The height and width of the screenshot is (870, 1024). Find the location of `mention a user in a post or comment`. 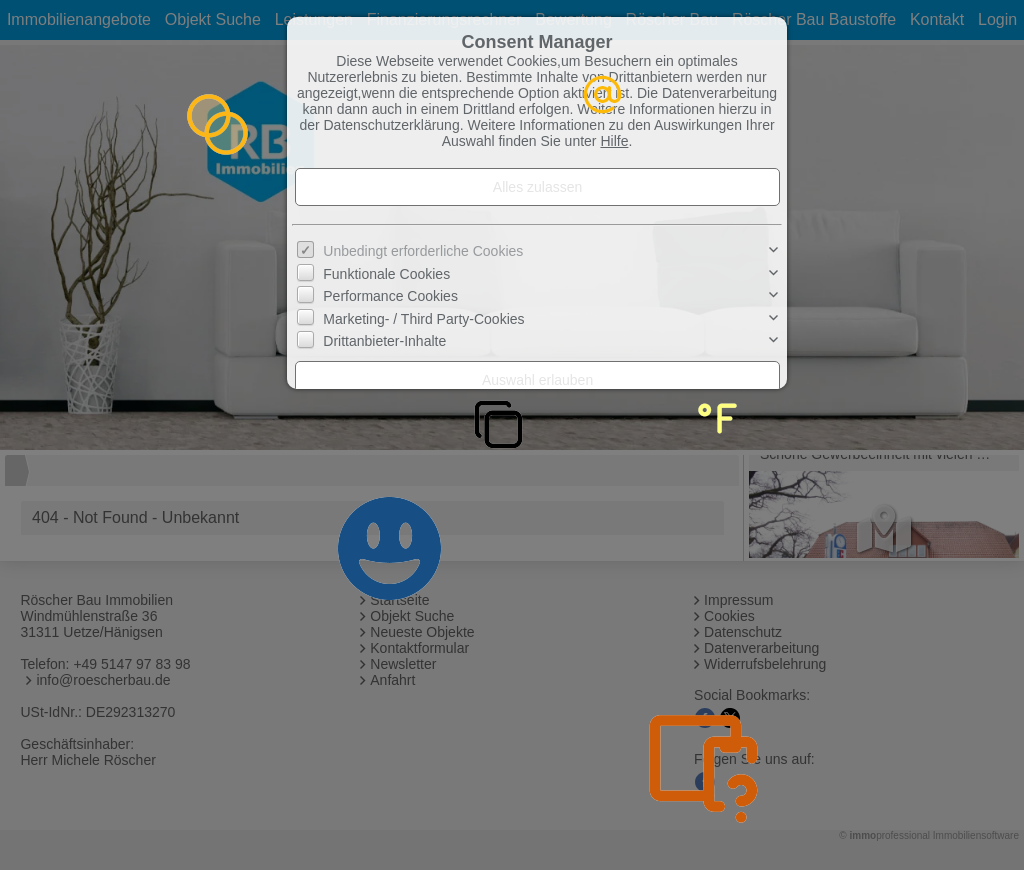

mention a user in a post or comment is located at coordinates (602, 94).